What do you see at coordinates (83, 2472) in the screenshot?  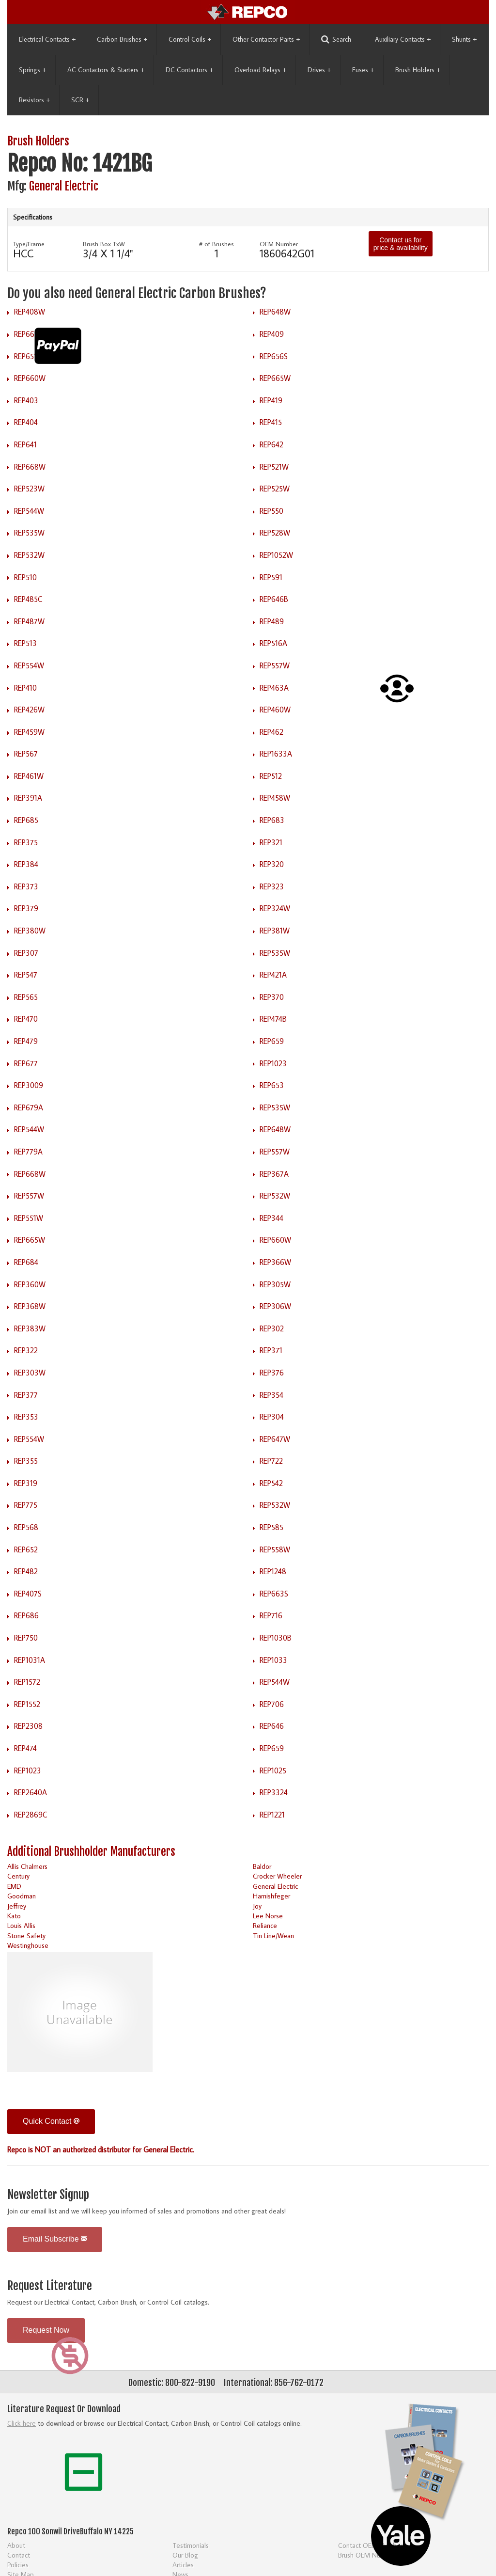 I see `indicates a partially selected state in a list` at bounding box center [83, 2472].